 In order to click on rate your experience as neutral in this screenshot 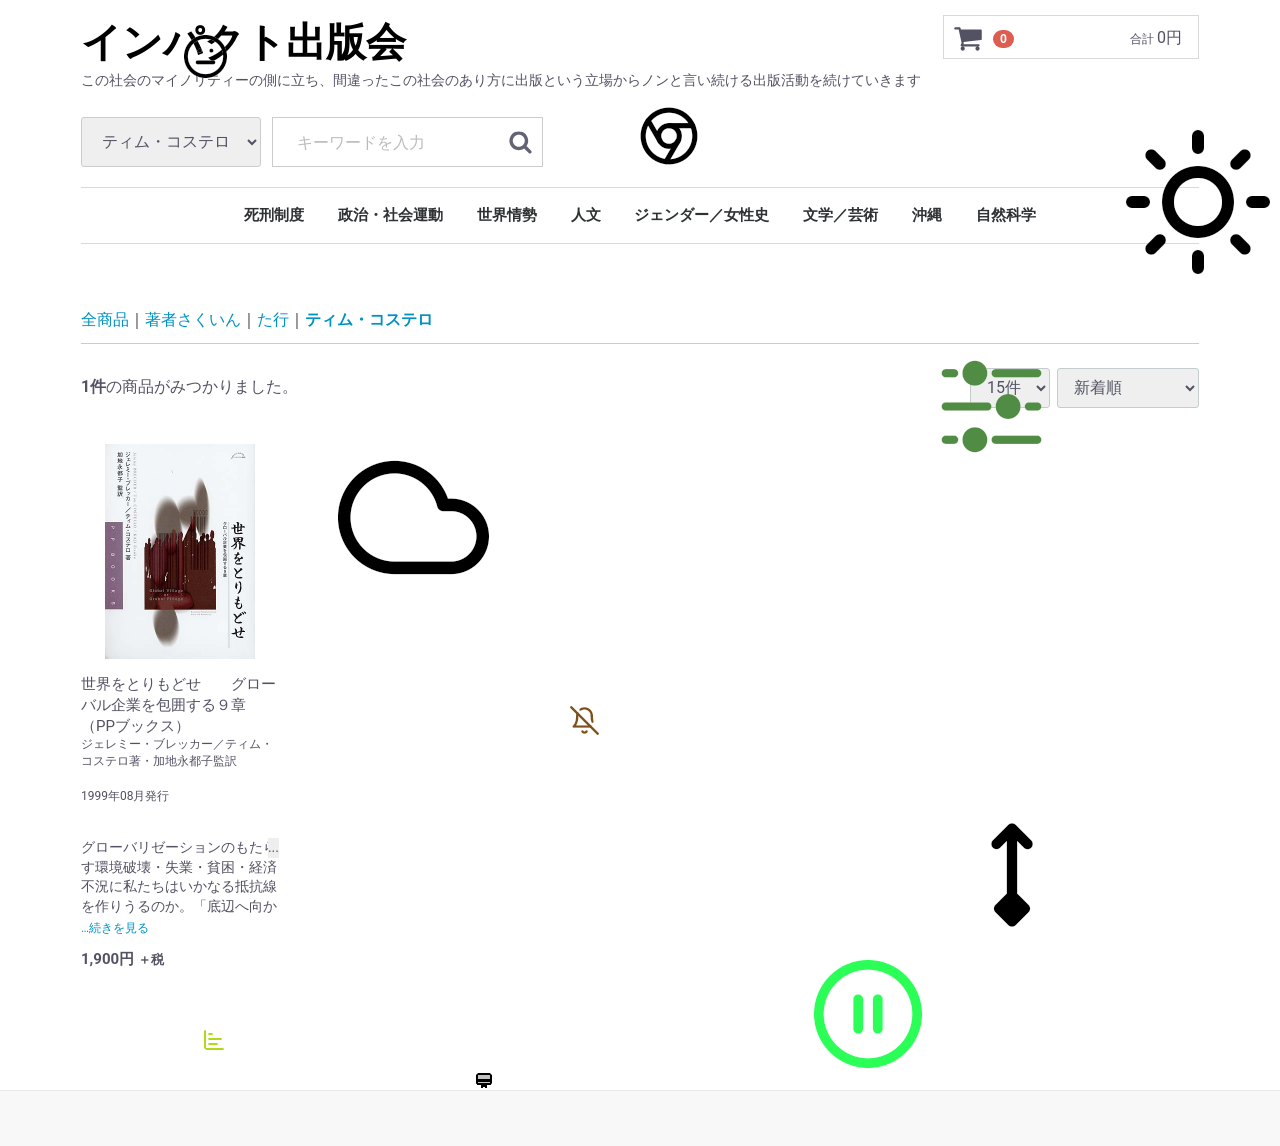, I will do `click(205, 56)`.